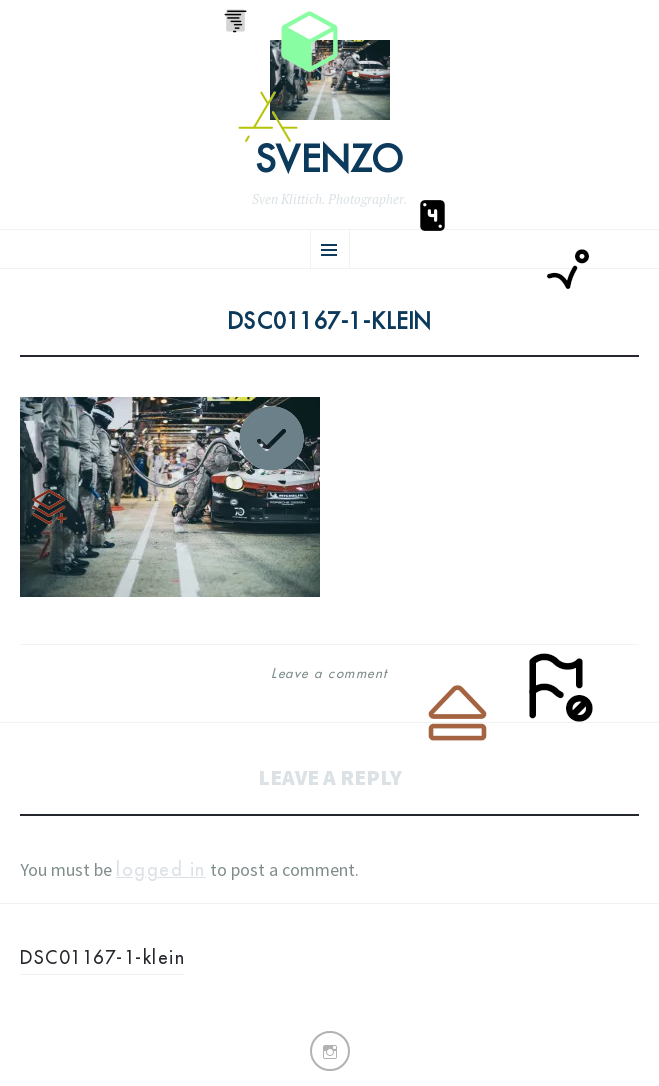  What do you see at coordinates (235, 20) in the screenshot?
I see `indicates severe weather alert or tornado warning` at bounding box center [235, 20].